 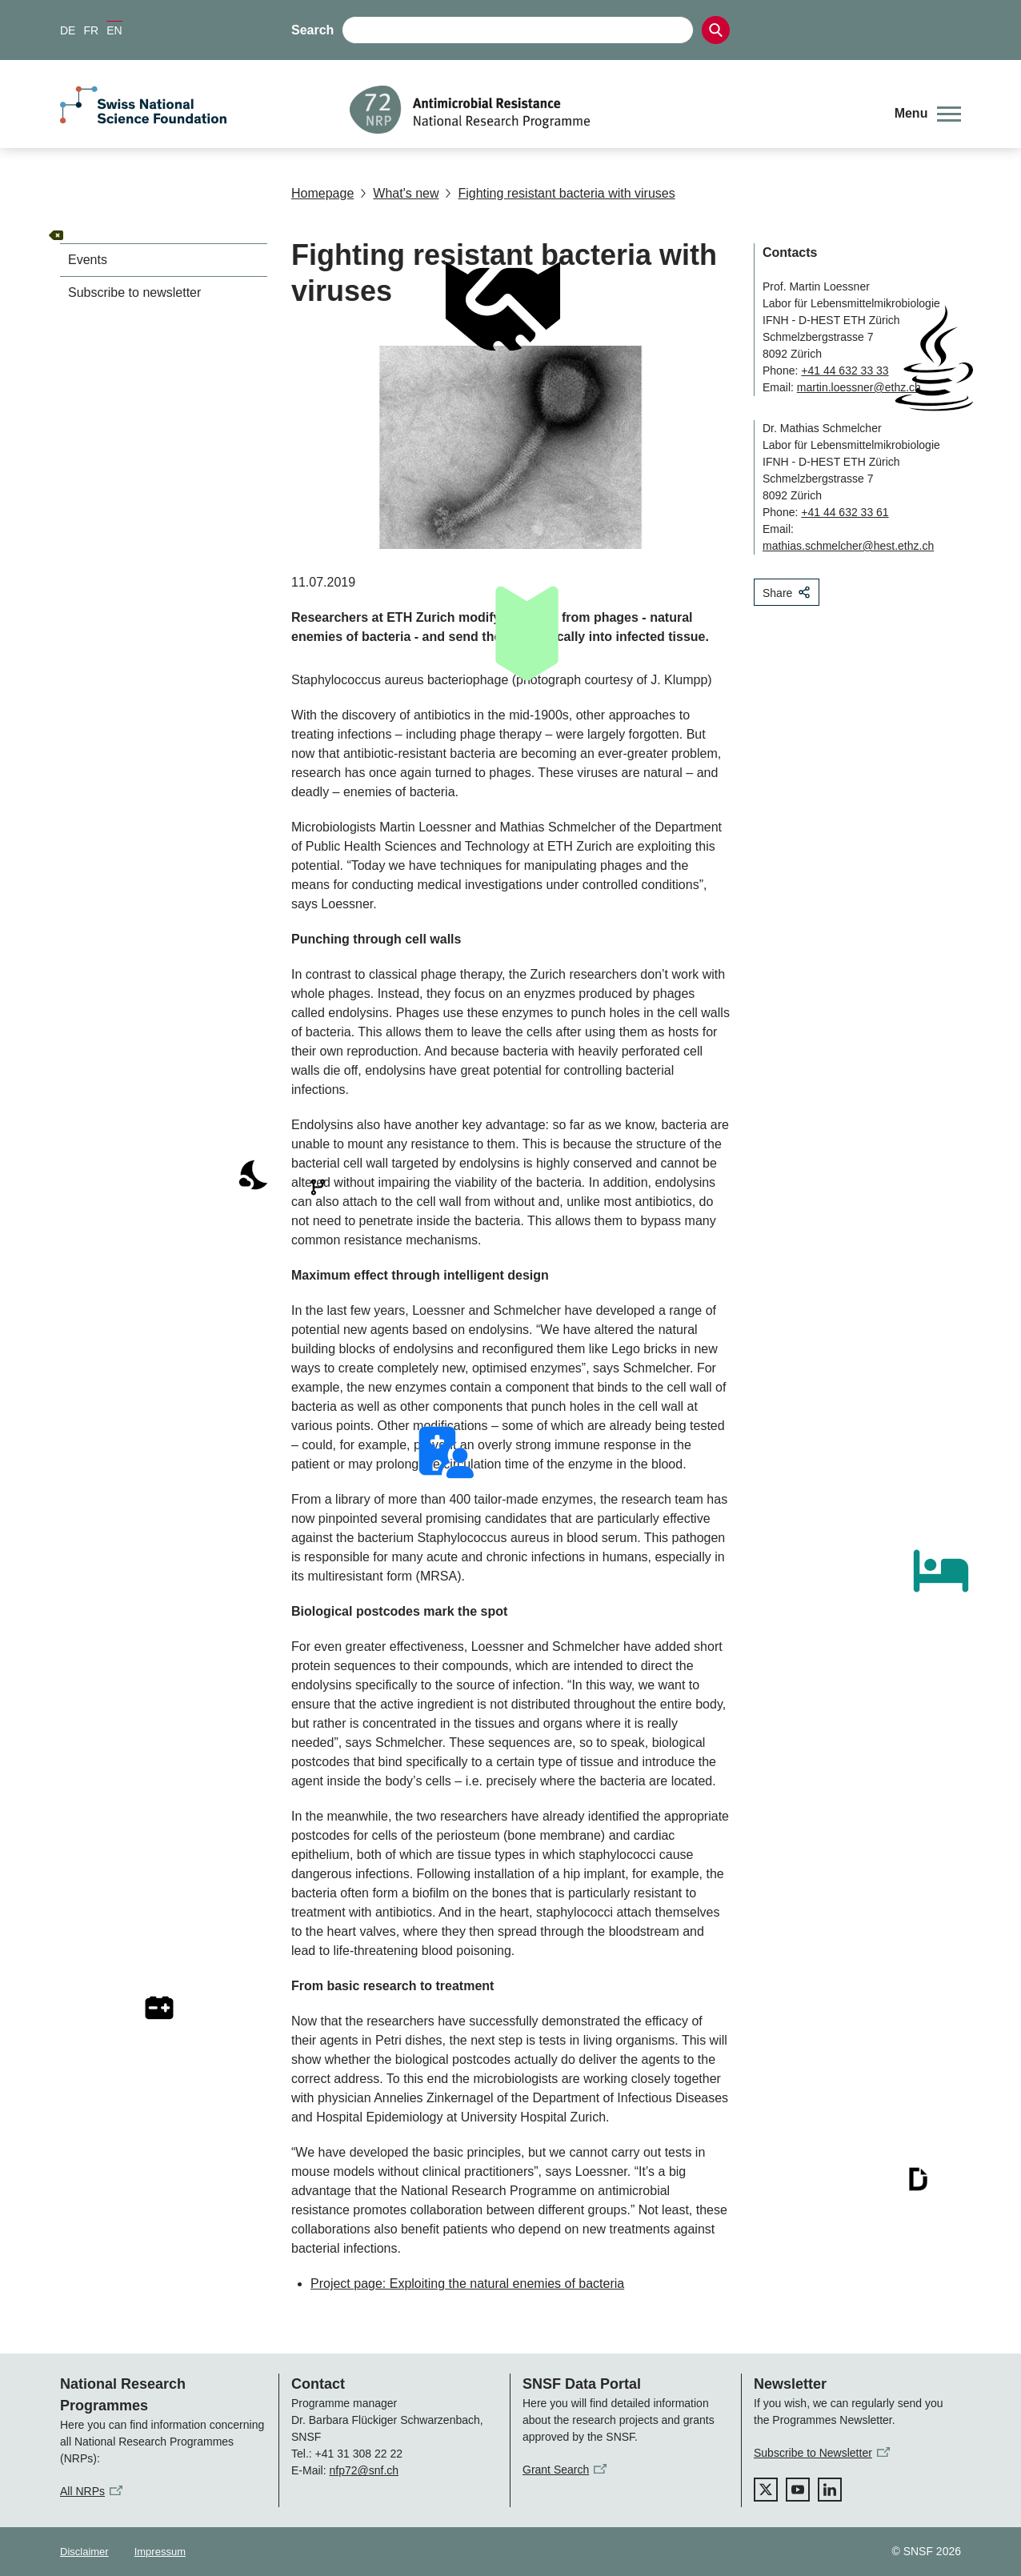 I want to click on delete the last character or input, so click(x=57, y=235).